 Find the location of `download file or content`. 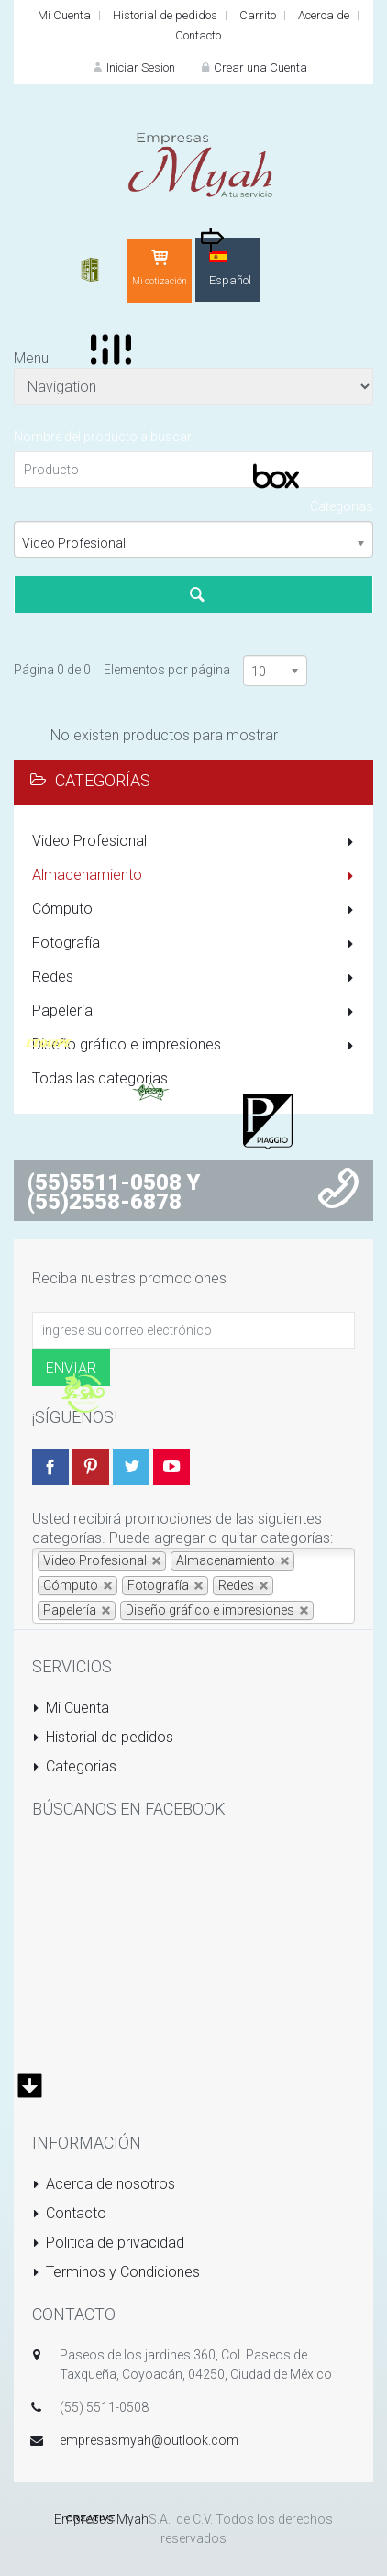

download file or content is located at coordinates (29, 2085).